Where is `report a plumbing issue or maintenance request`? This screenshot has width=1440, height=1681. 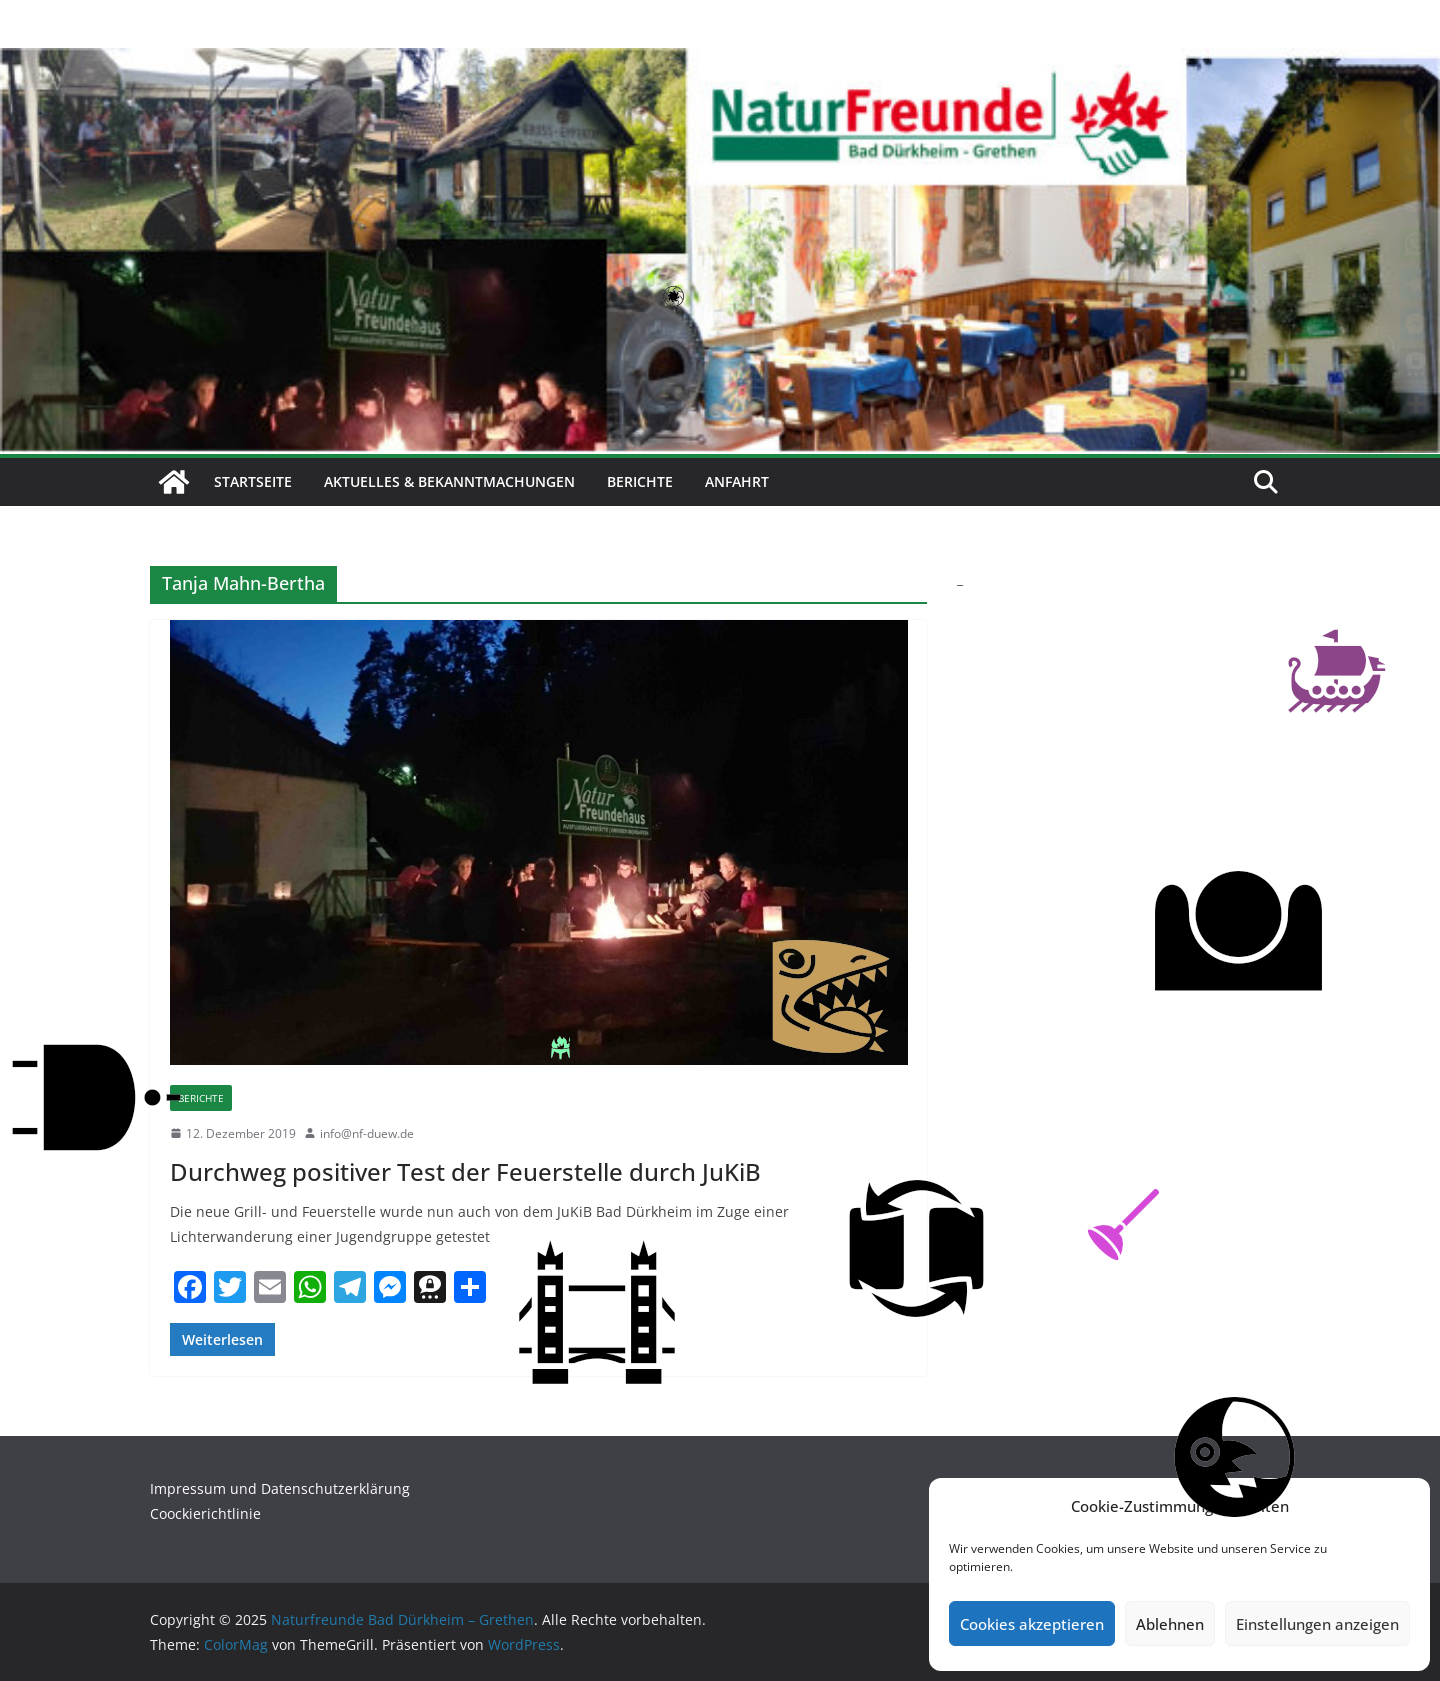 report a plumbing issue or maintenance request is located at coordinates (1123, 1224).